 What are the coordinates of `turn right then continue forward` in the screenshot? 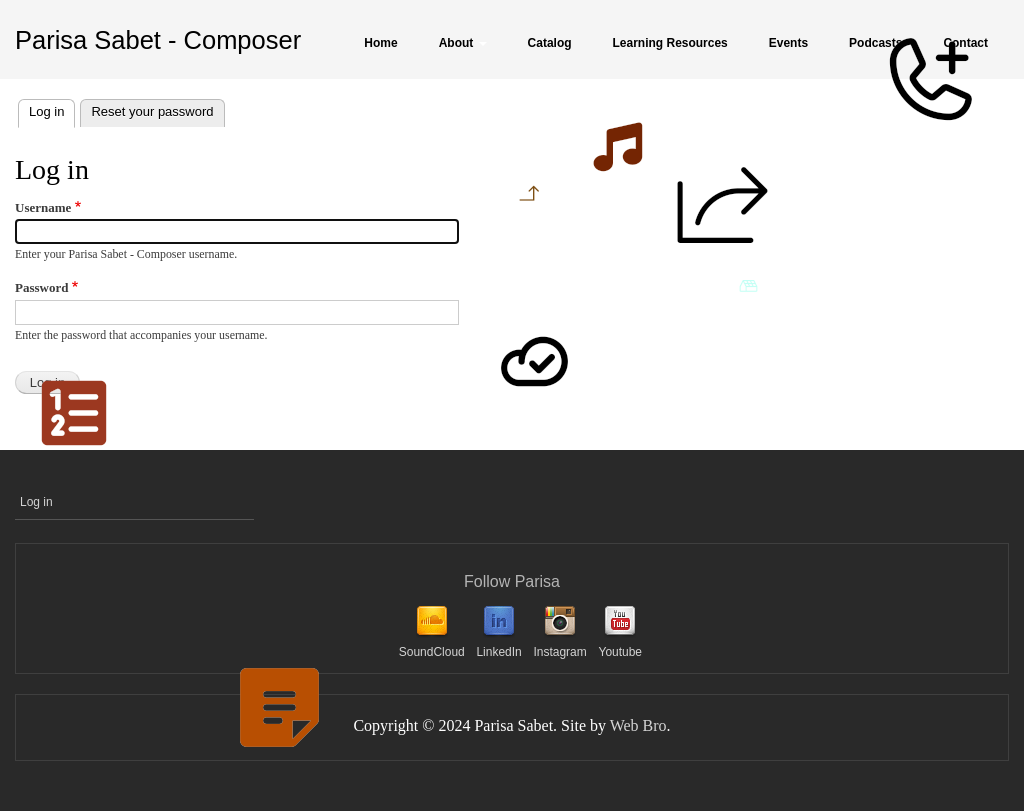 It's located at (530, 194).